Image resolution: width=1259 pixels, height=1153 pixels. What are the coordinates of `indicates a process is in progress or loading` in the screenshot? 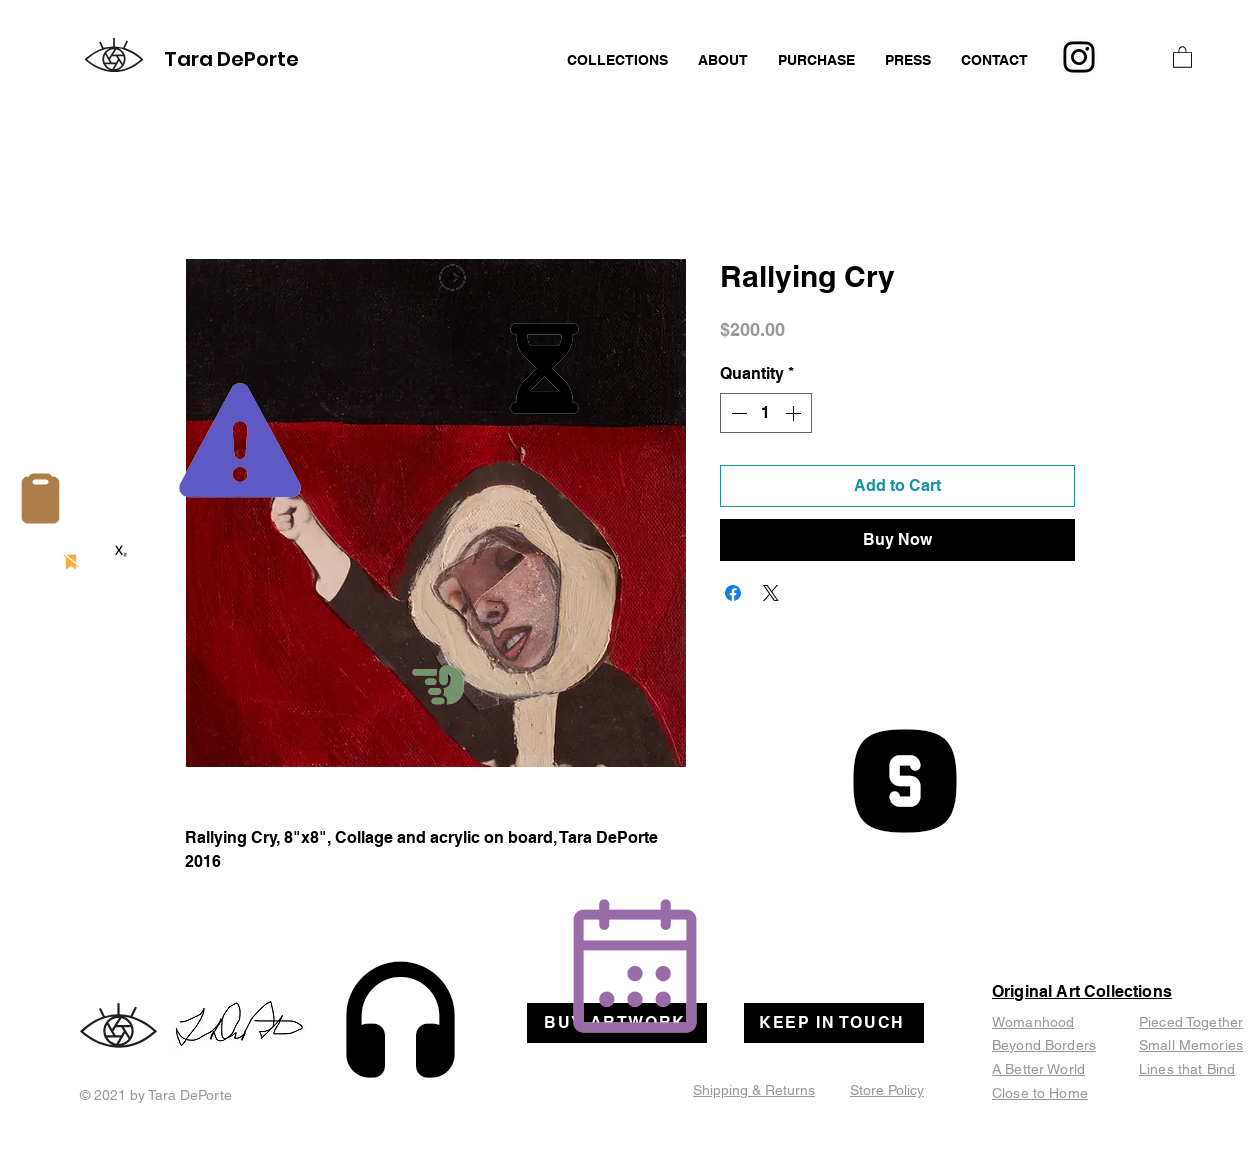 It's located at (544, 368).